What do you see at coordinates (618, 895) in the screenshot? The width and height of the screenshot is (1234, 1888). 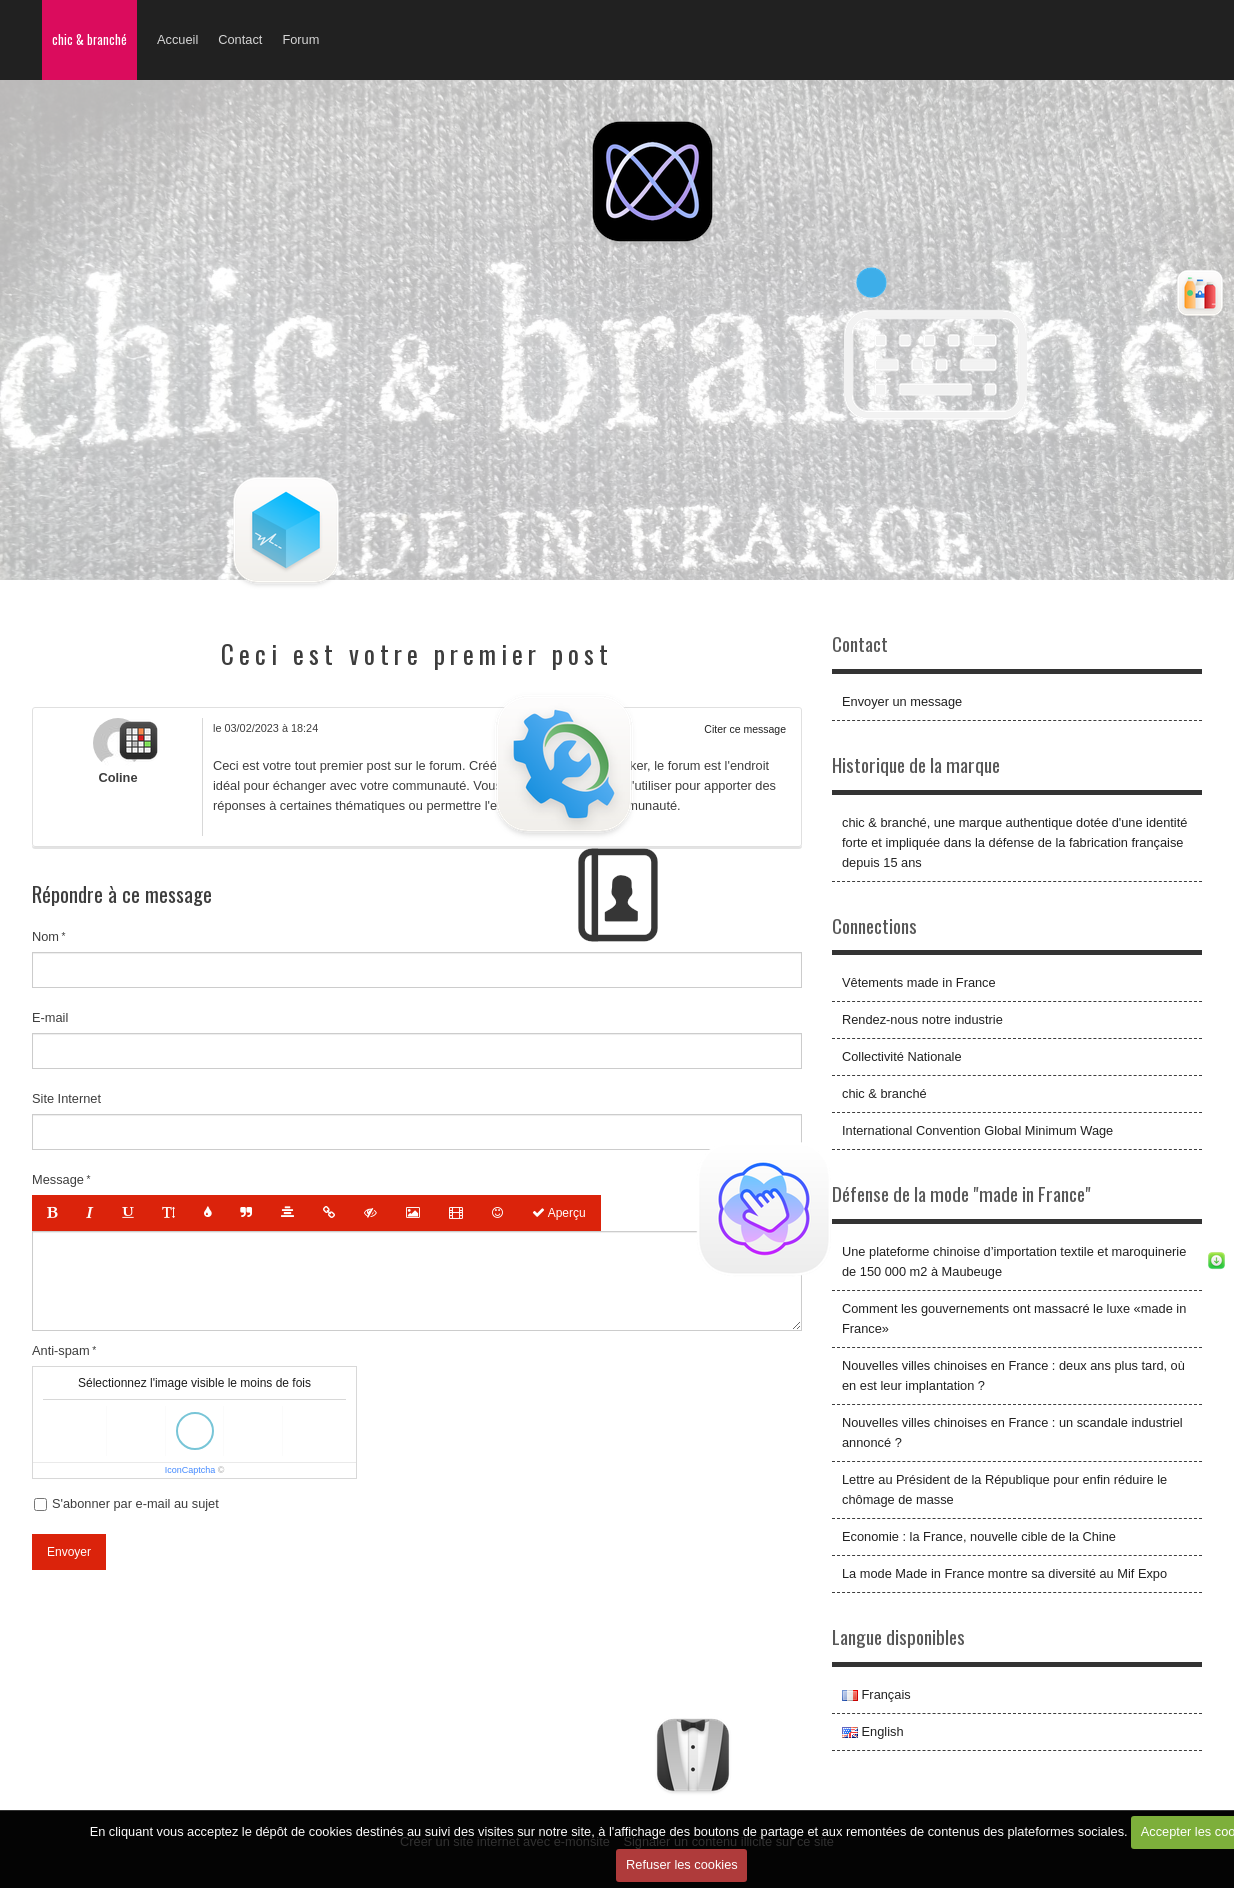 I see `open contacts or address book` at bounding box center [618, 895].